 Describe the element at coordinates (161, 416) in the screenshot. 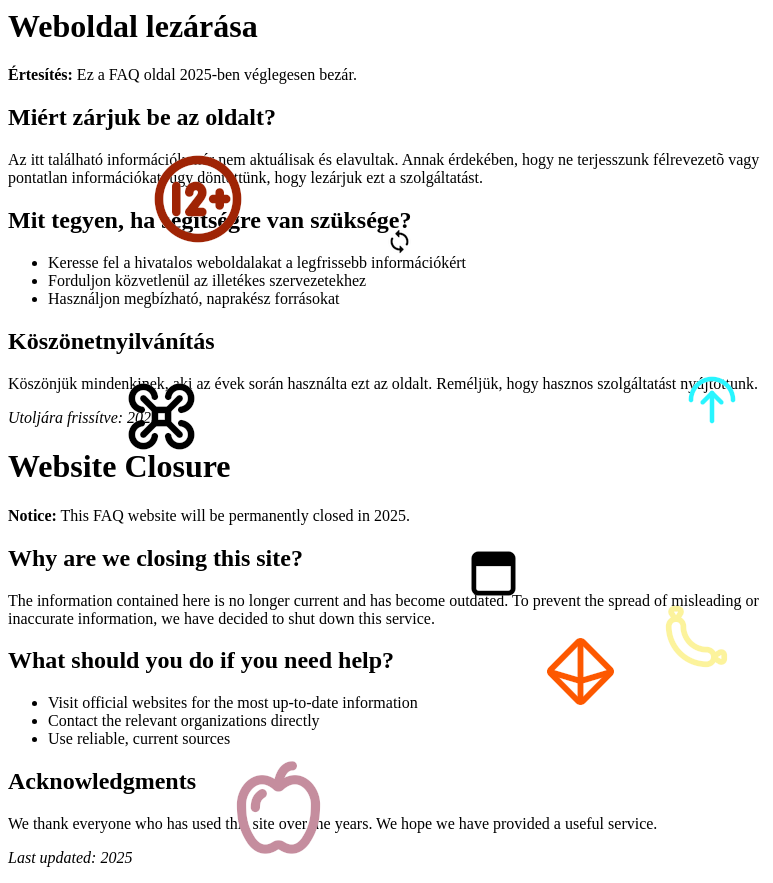

I see `access drone controls` at that location.